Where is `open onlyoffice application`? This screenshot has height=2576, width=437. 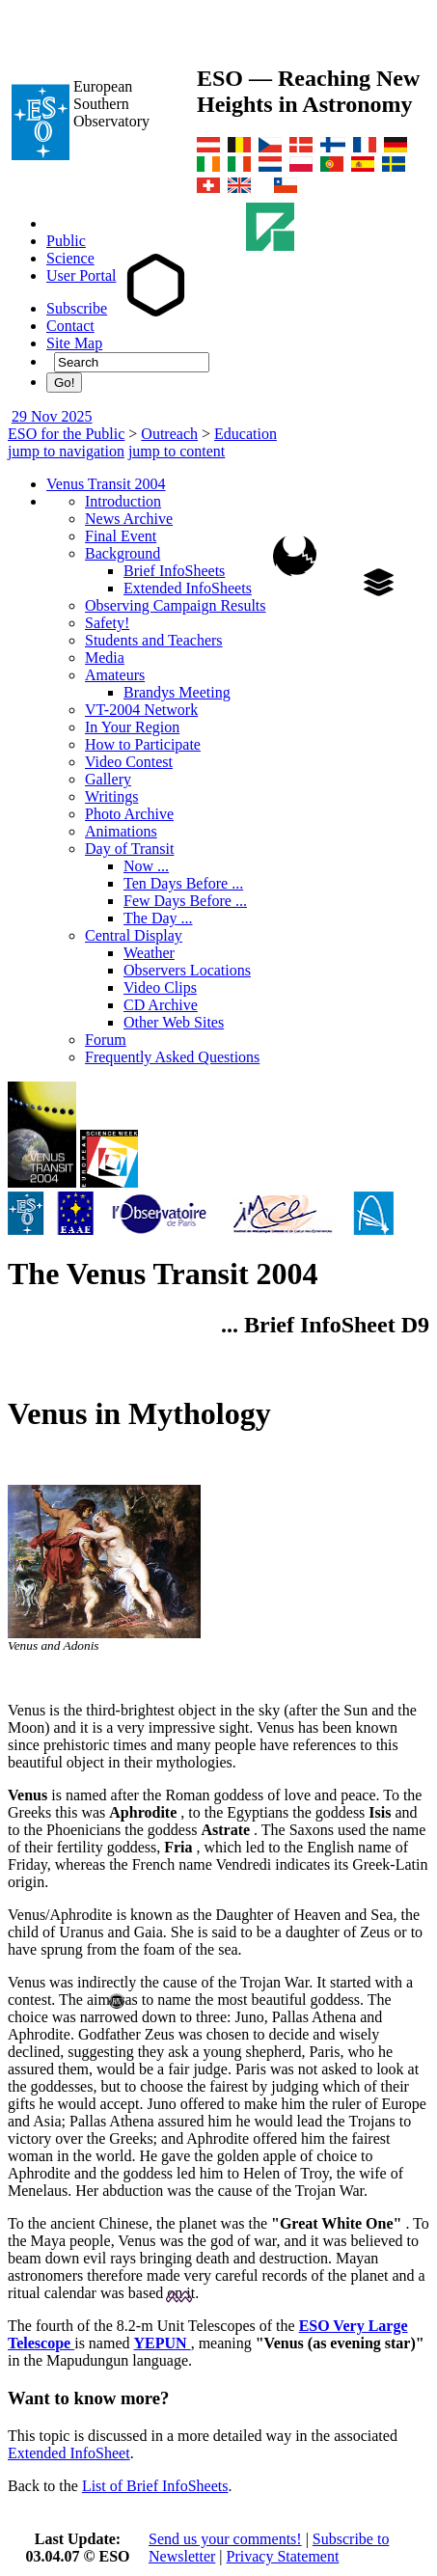 open onlyoffice application is located at coordinates (378, 582).